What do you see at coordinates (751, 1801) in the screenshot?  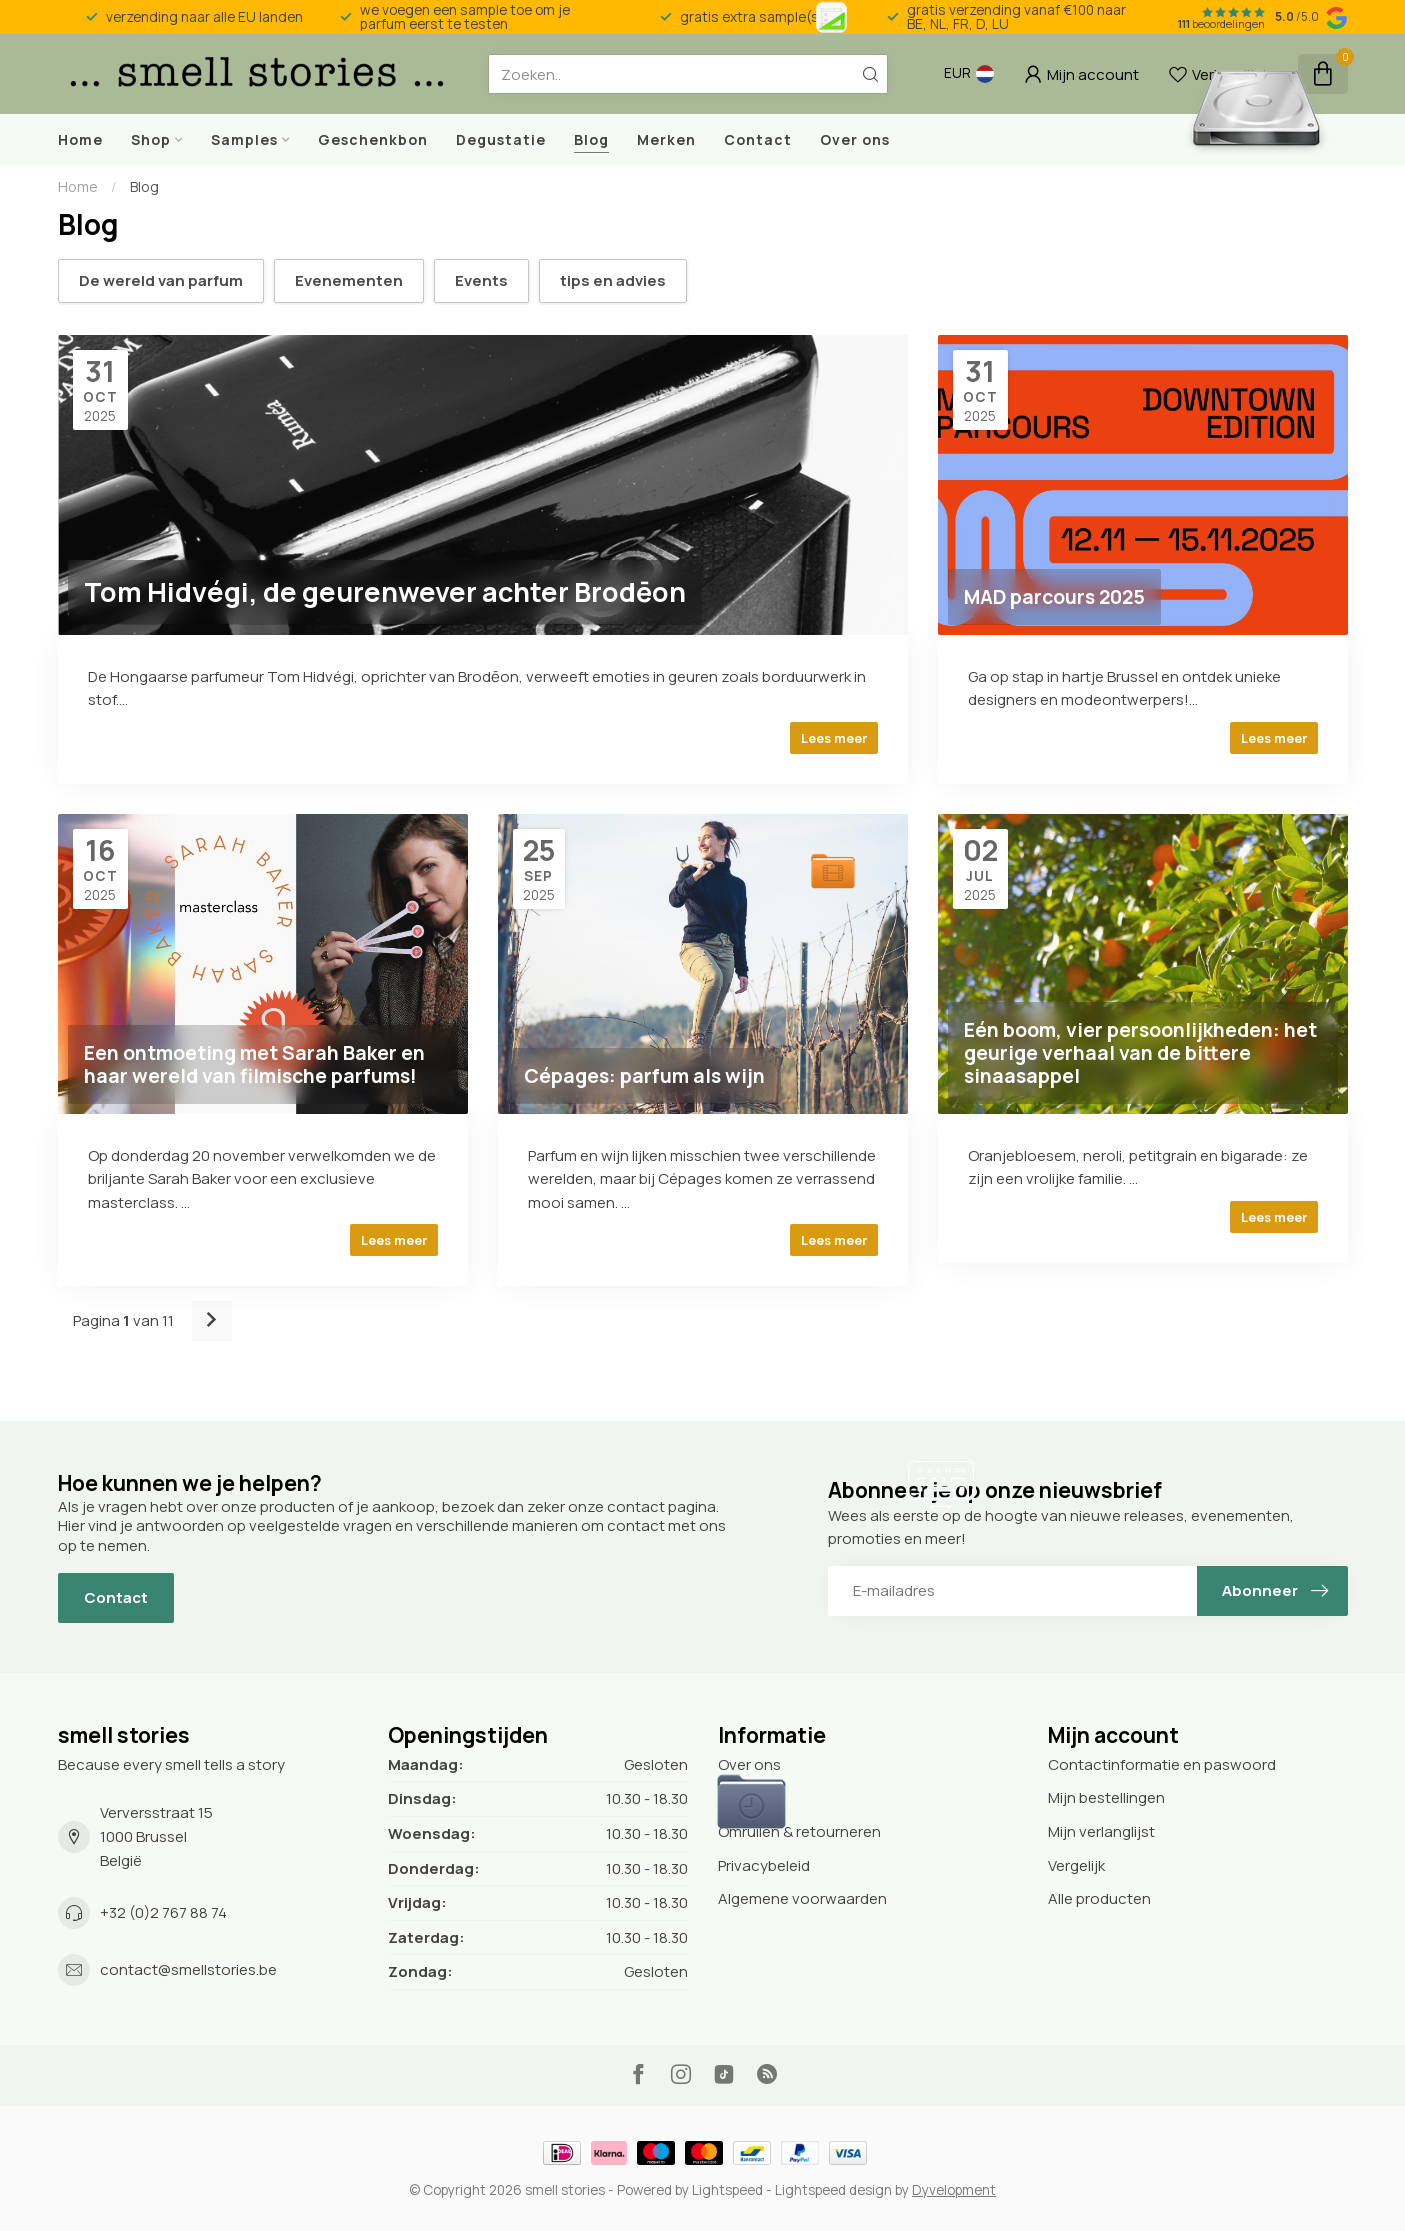 I see `access temporary files folder` at bounding box center [751, 1801].